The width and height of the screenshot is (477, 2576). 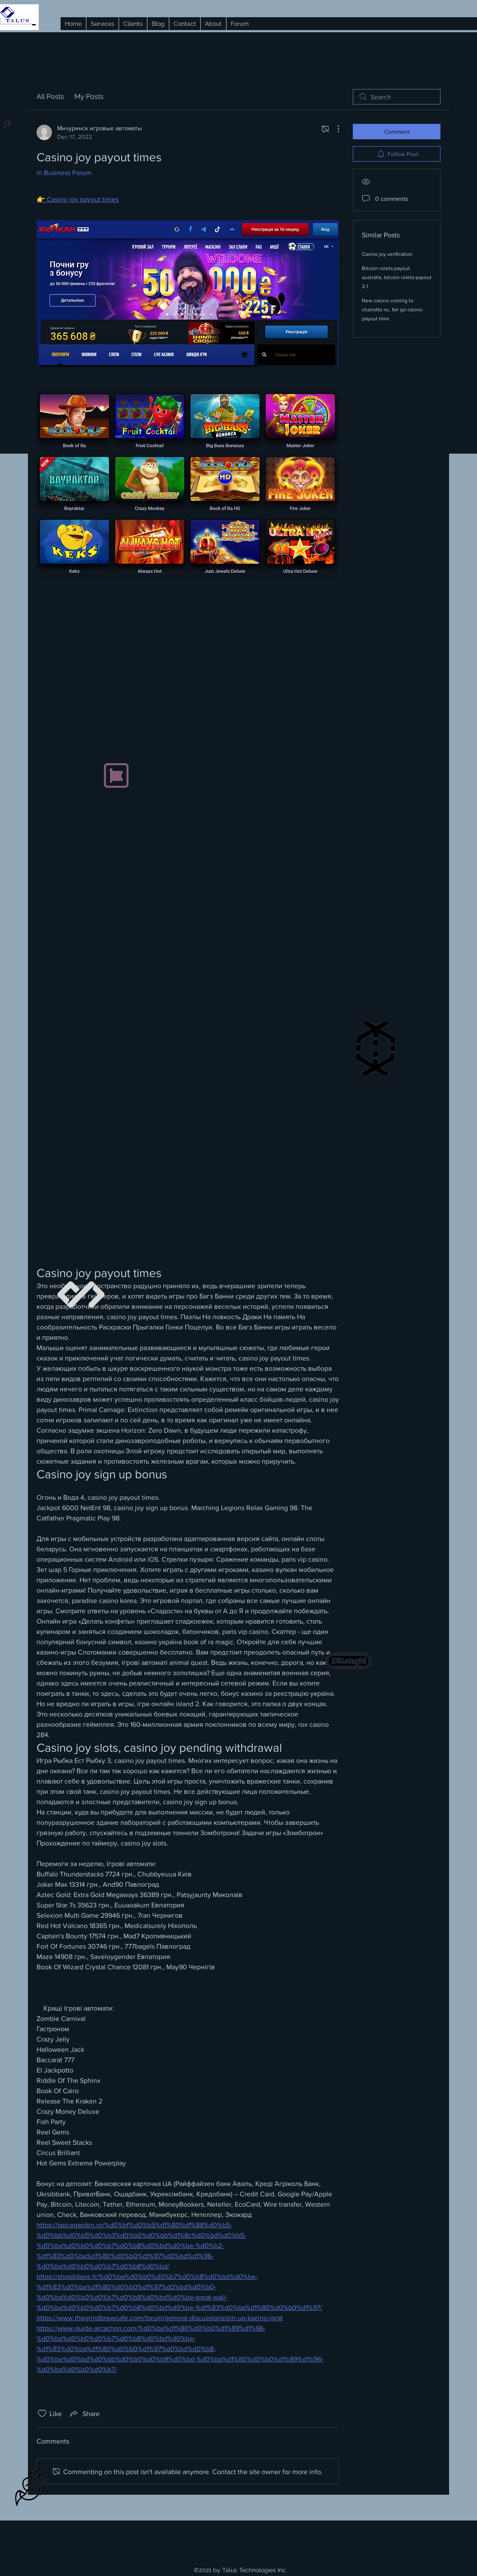 I want to click on De'Longhi brand logo, so click(x=349, y=1661).